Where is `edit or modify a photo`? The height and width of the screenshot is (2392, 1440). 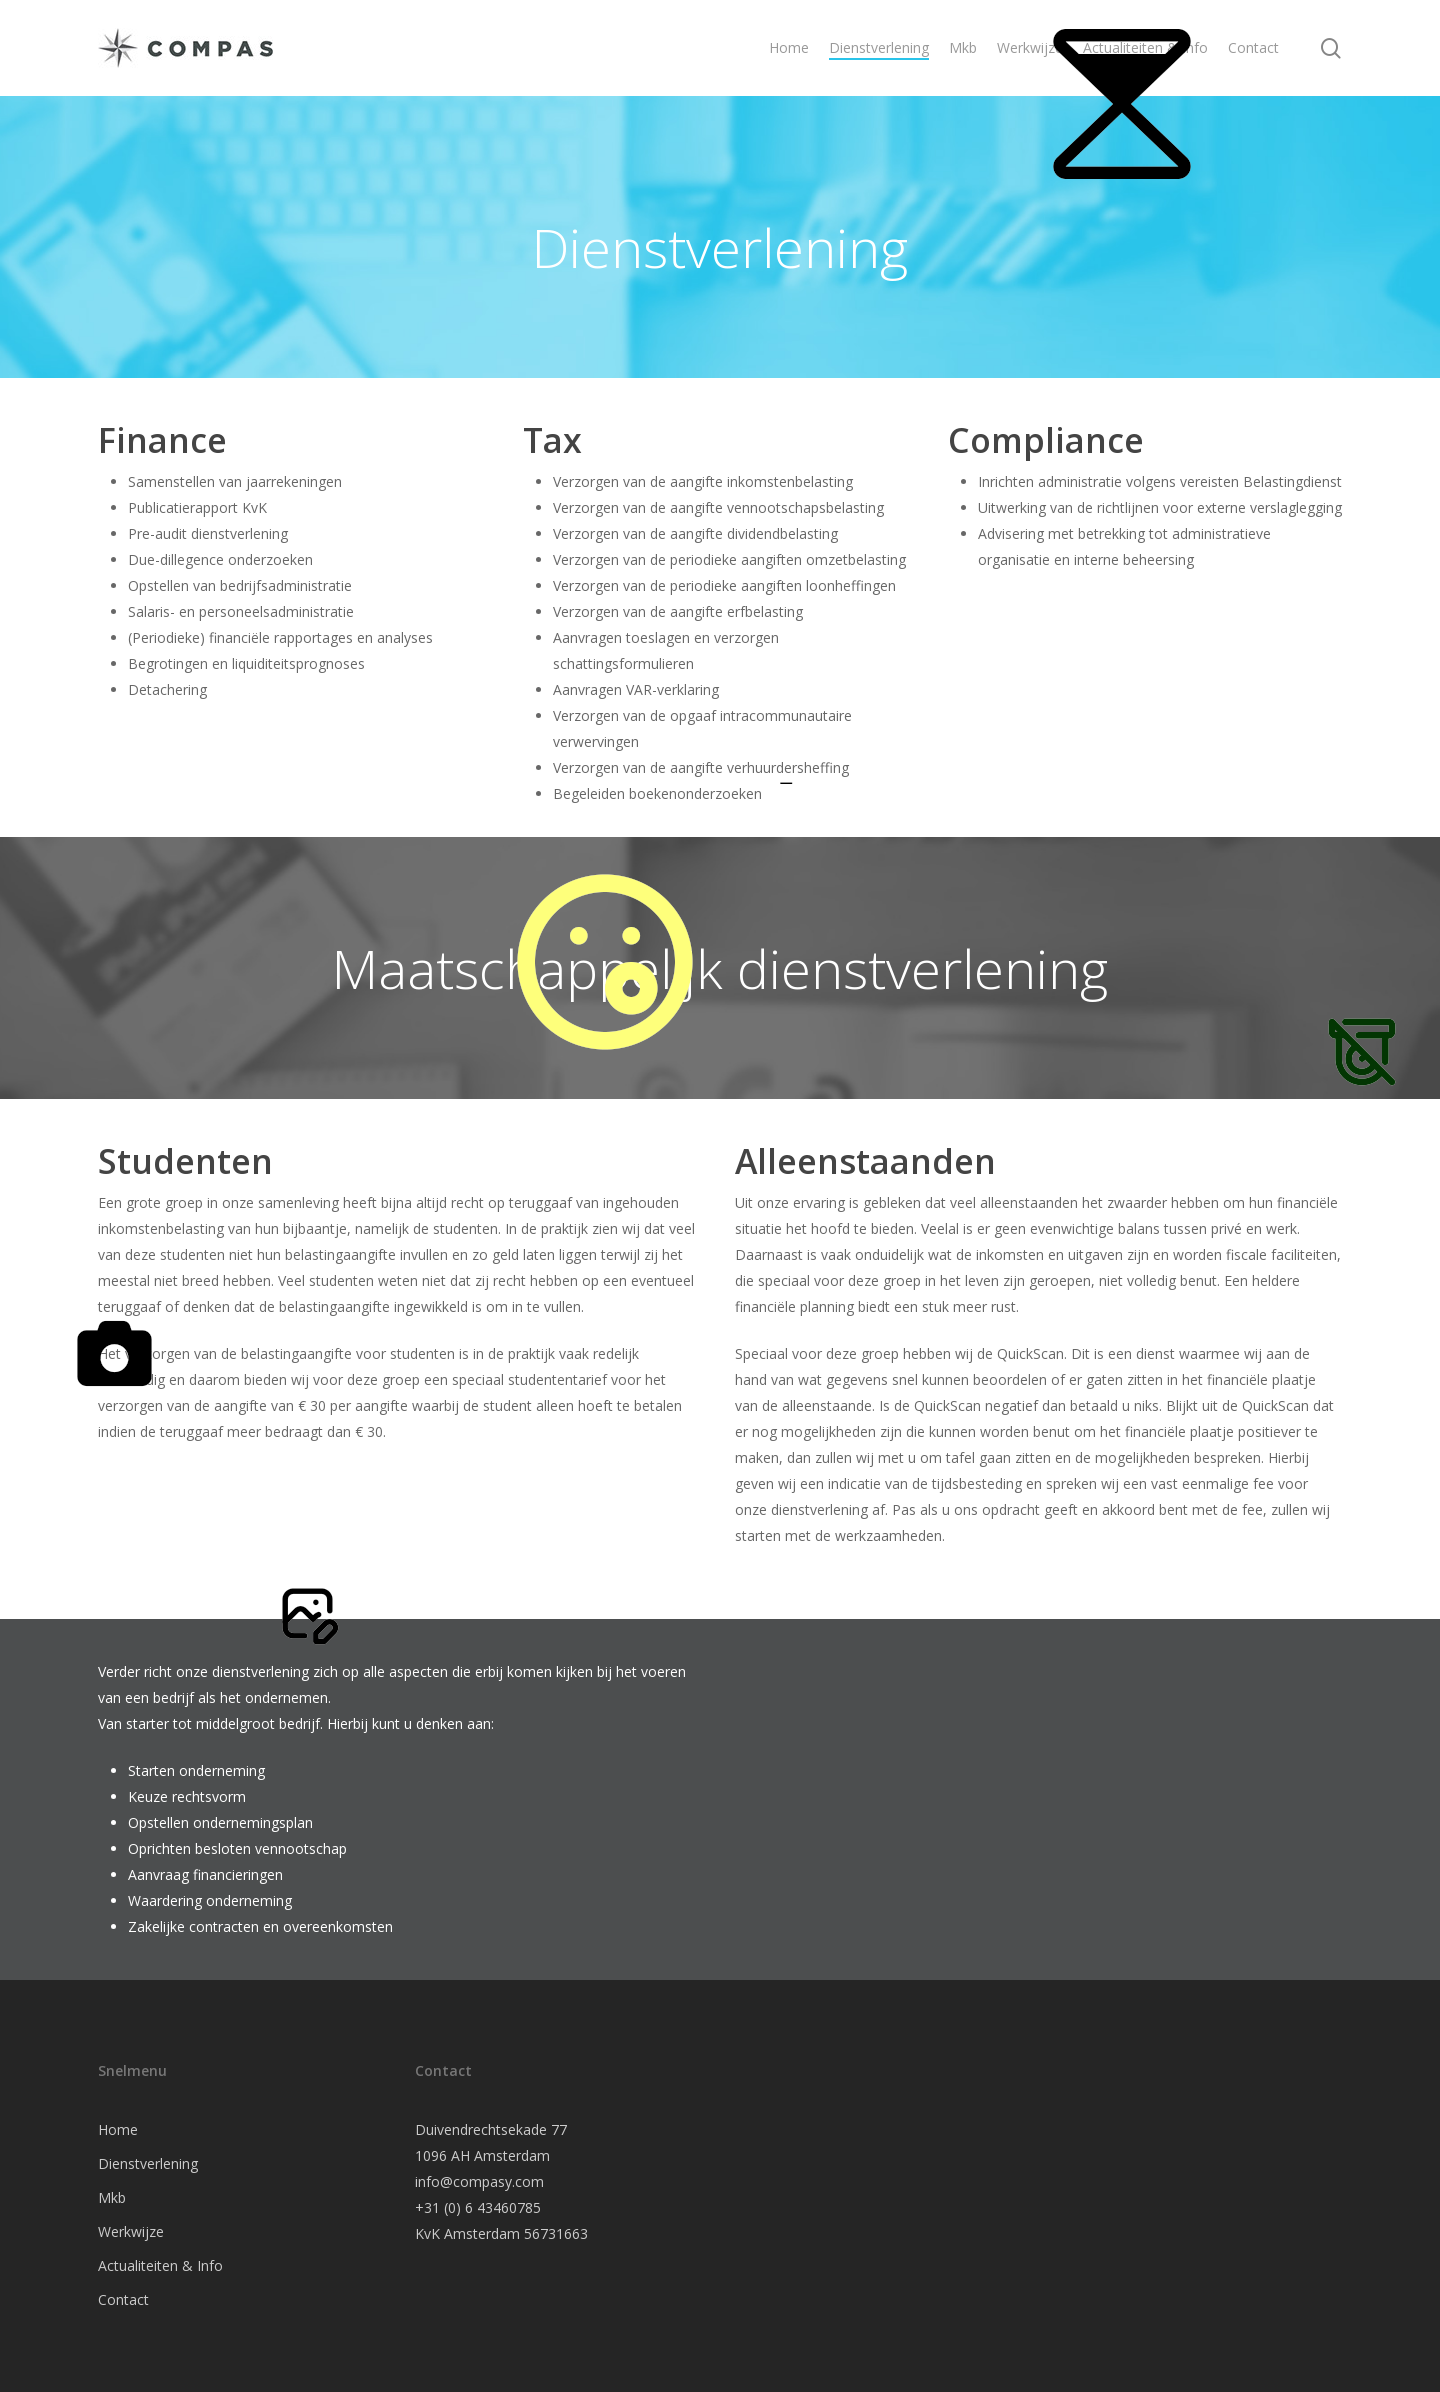
edit or modify a photo is located at coordinates (307, 1613).